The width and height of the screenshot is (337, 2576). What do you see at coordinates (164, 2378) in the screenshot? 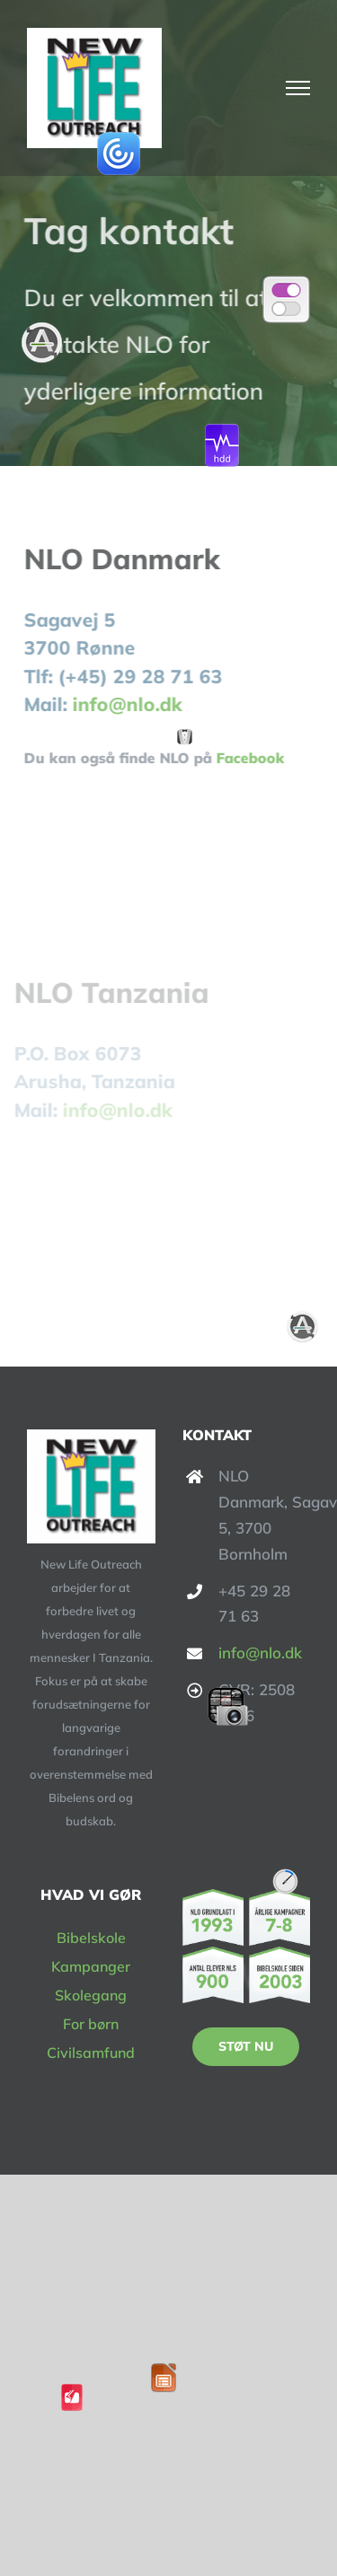
I see `open libreoffice impress presentation software` at bounding box center [164, 2378].